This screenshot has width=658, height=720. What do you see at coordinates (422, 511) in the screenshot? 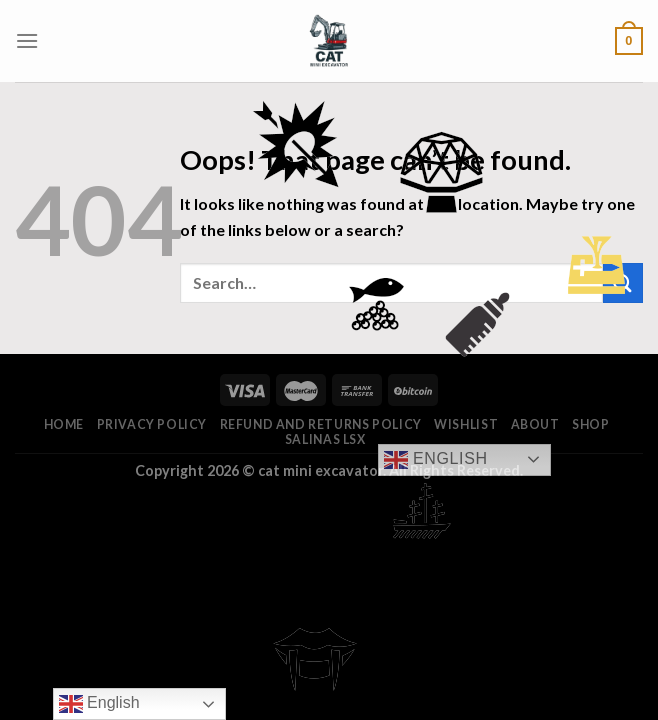
I see `select galley ship unit in strategy game` at bounding box center [422, 511].